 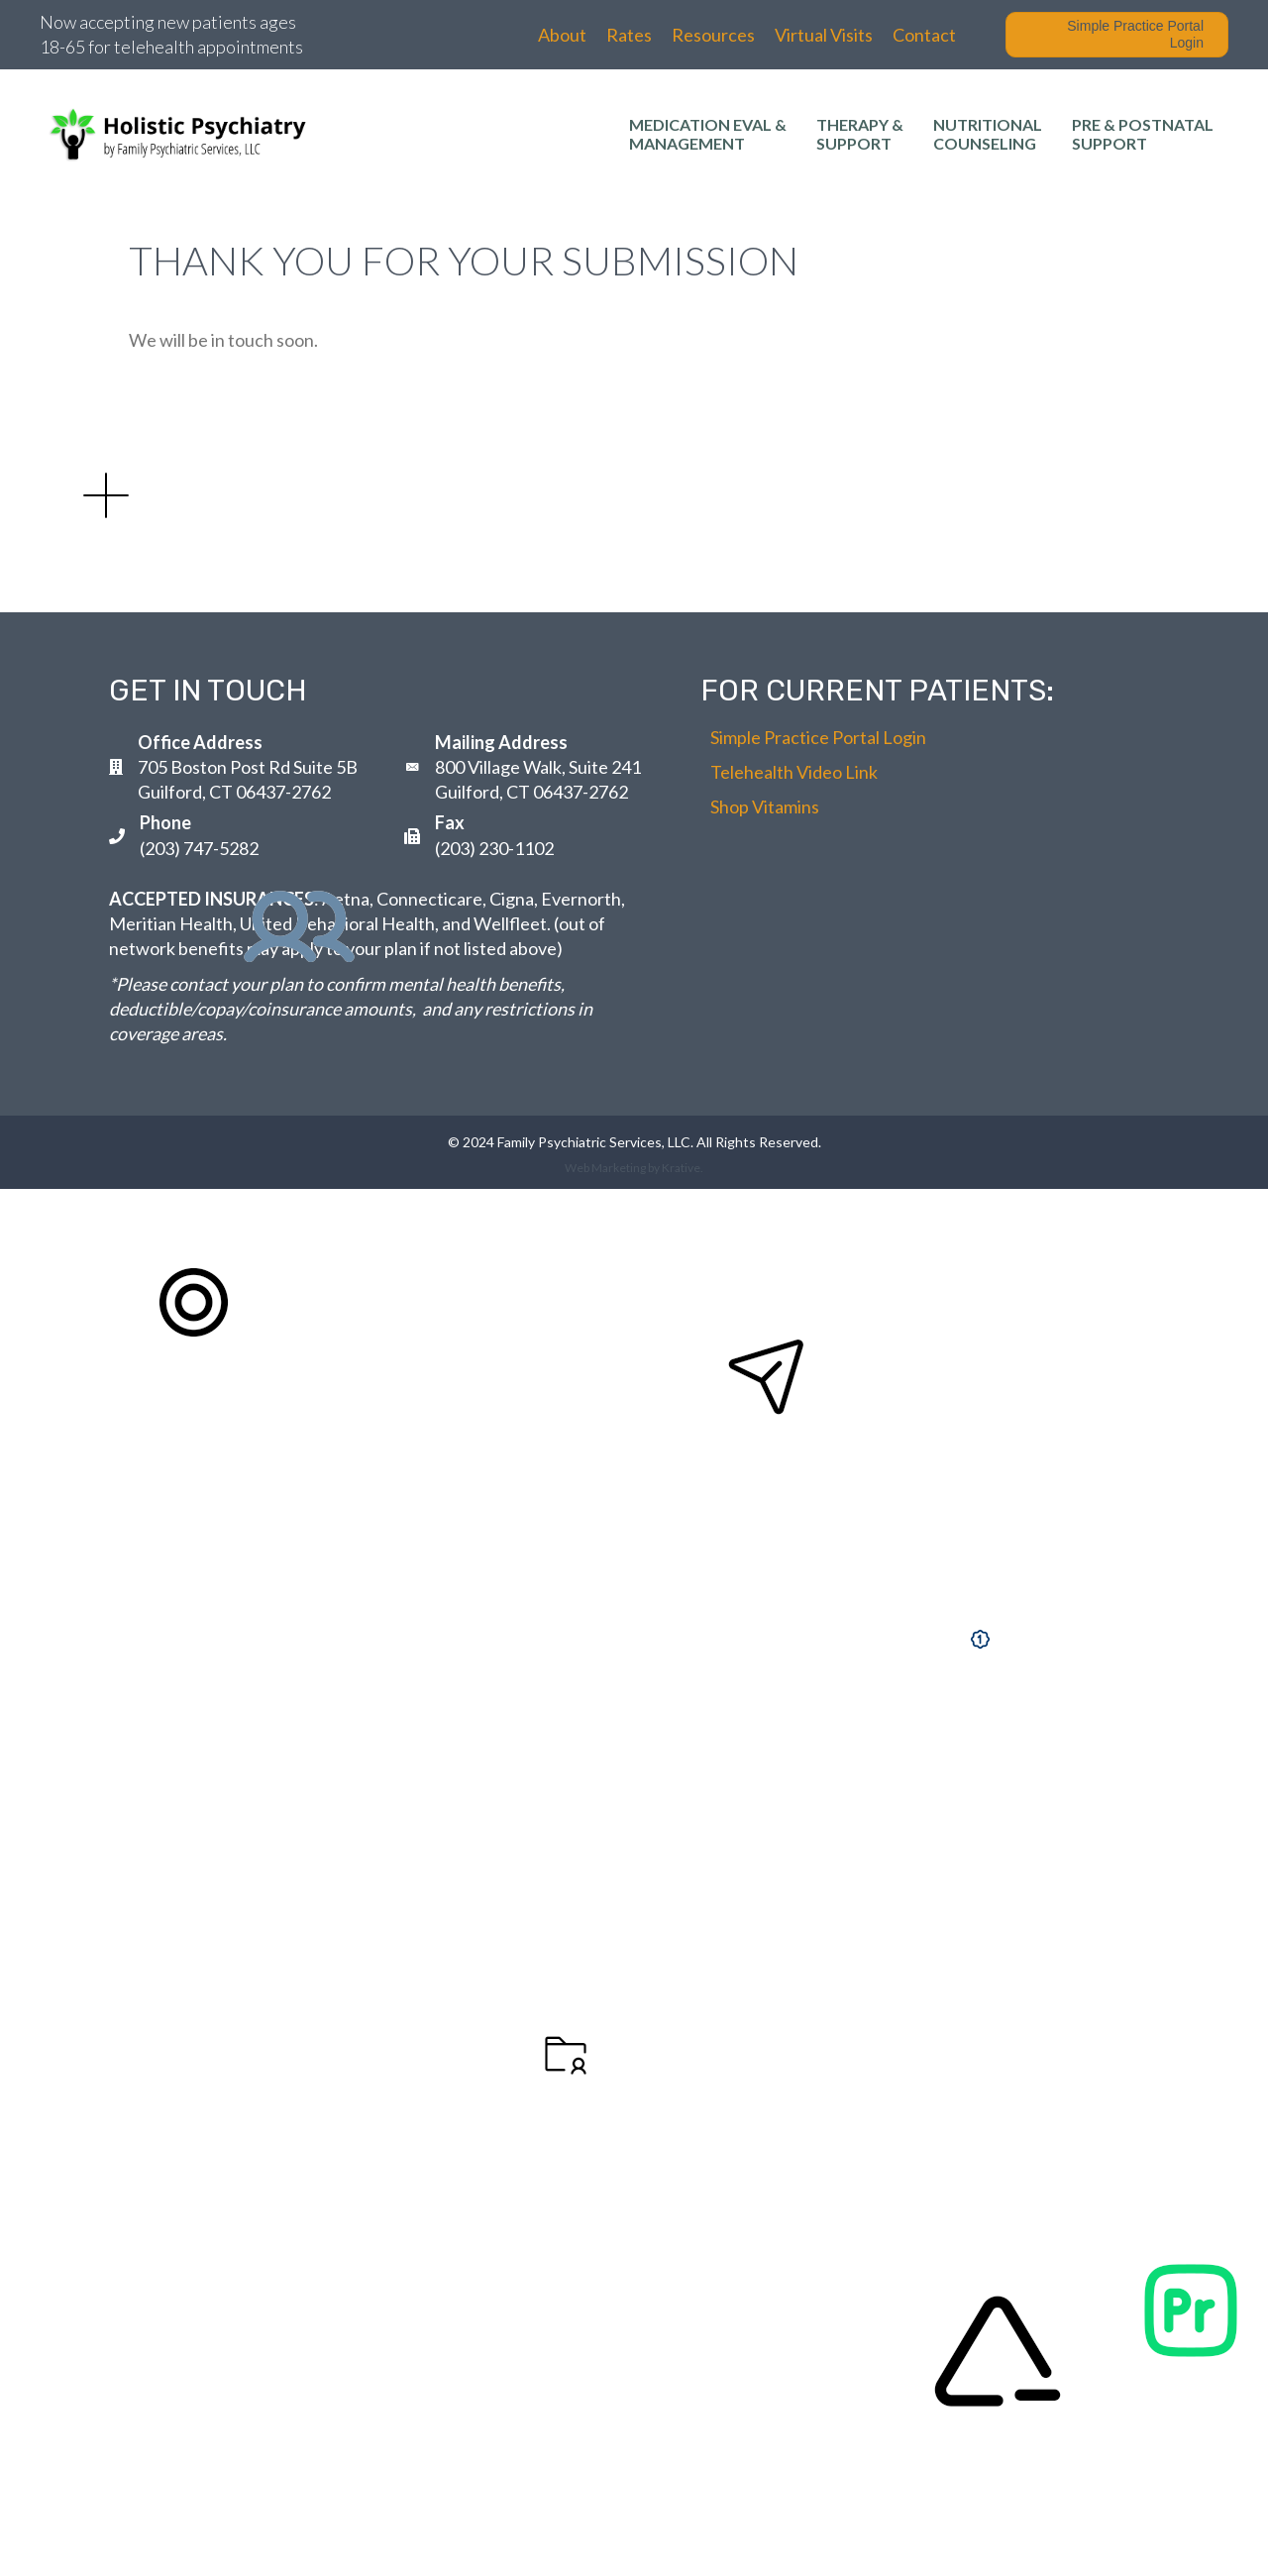 What do you see at coordinates (193, 1302) in the screenshot?
I see `playstation circle button icon` at bounding box center [193, 1302].